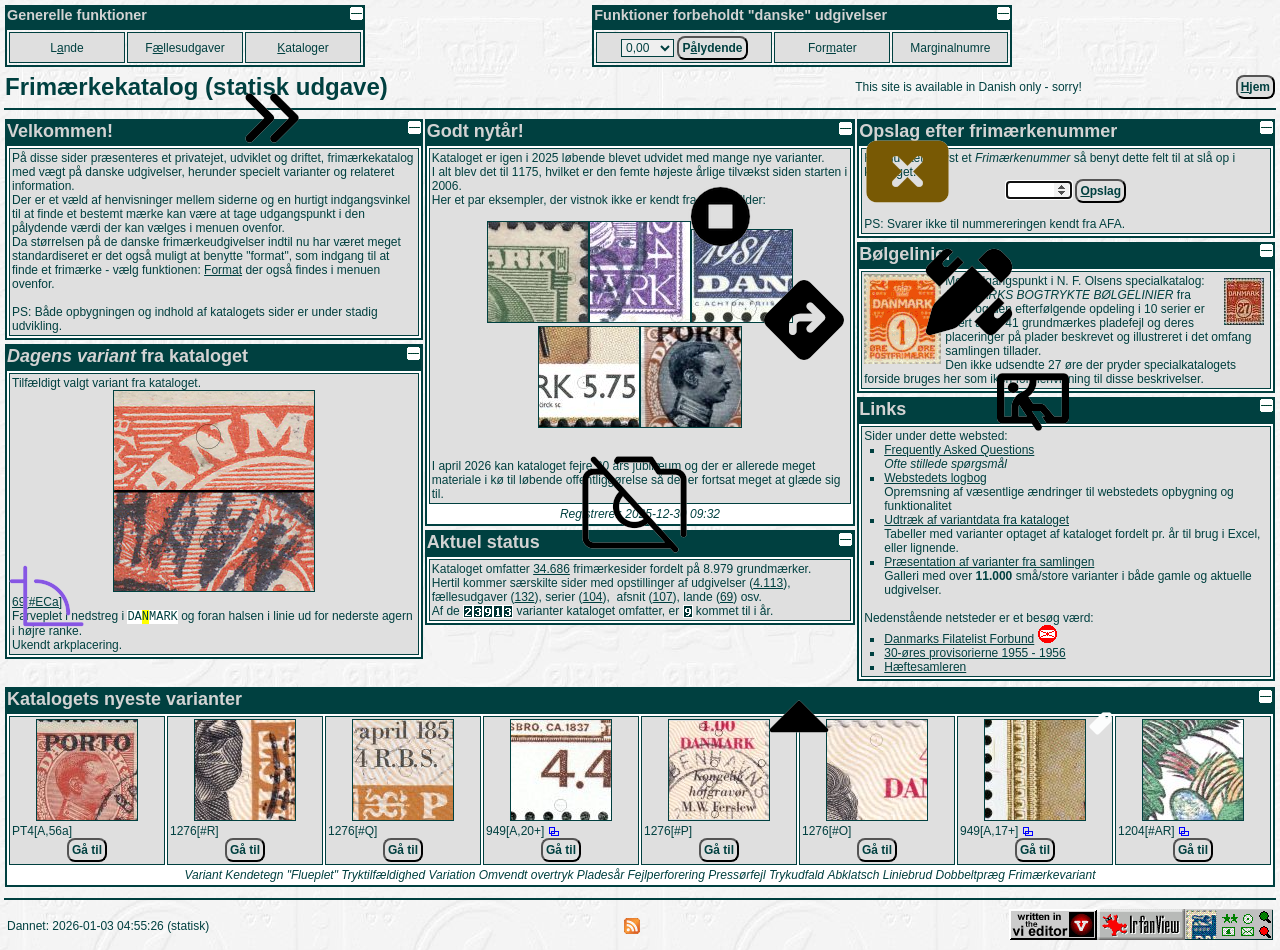 The height and width of the screenshot is (950, 1280). What do you see at coordinates (804, 320) in the screenshot?
I see `turn right navigation instruction` at bounding box center [804, 320].